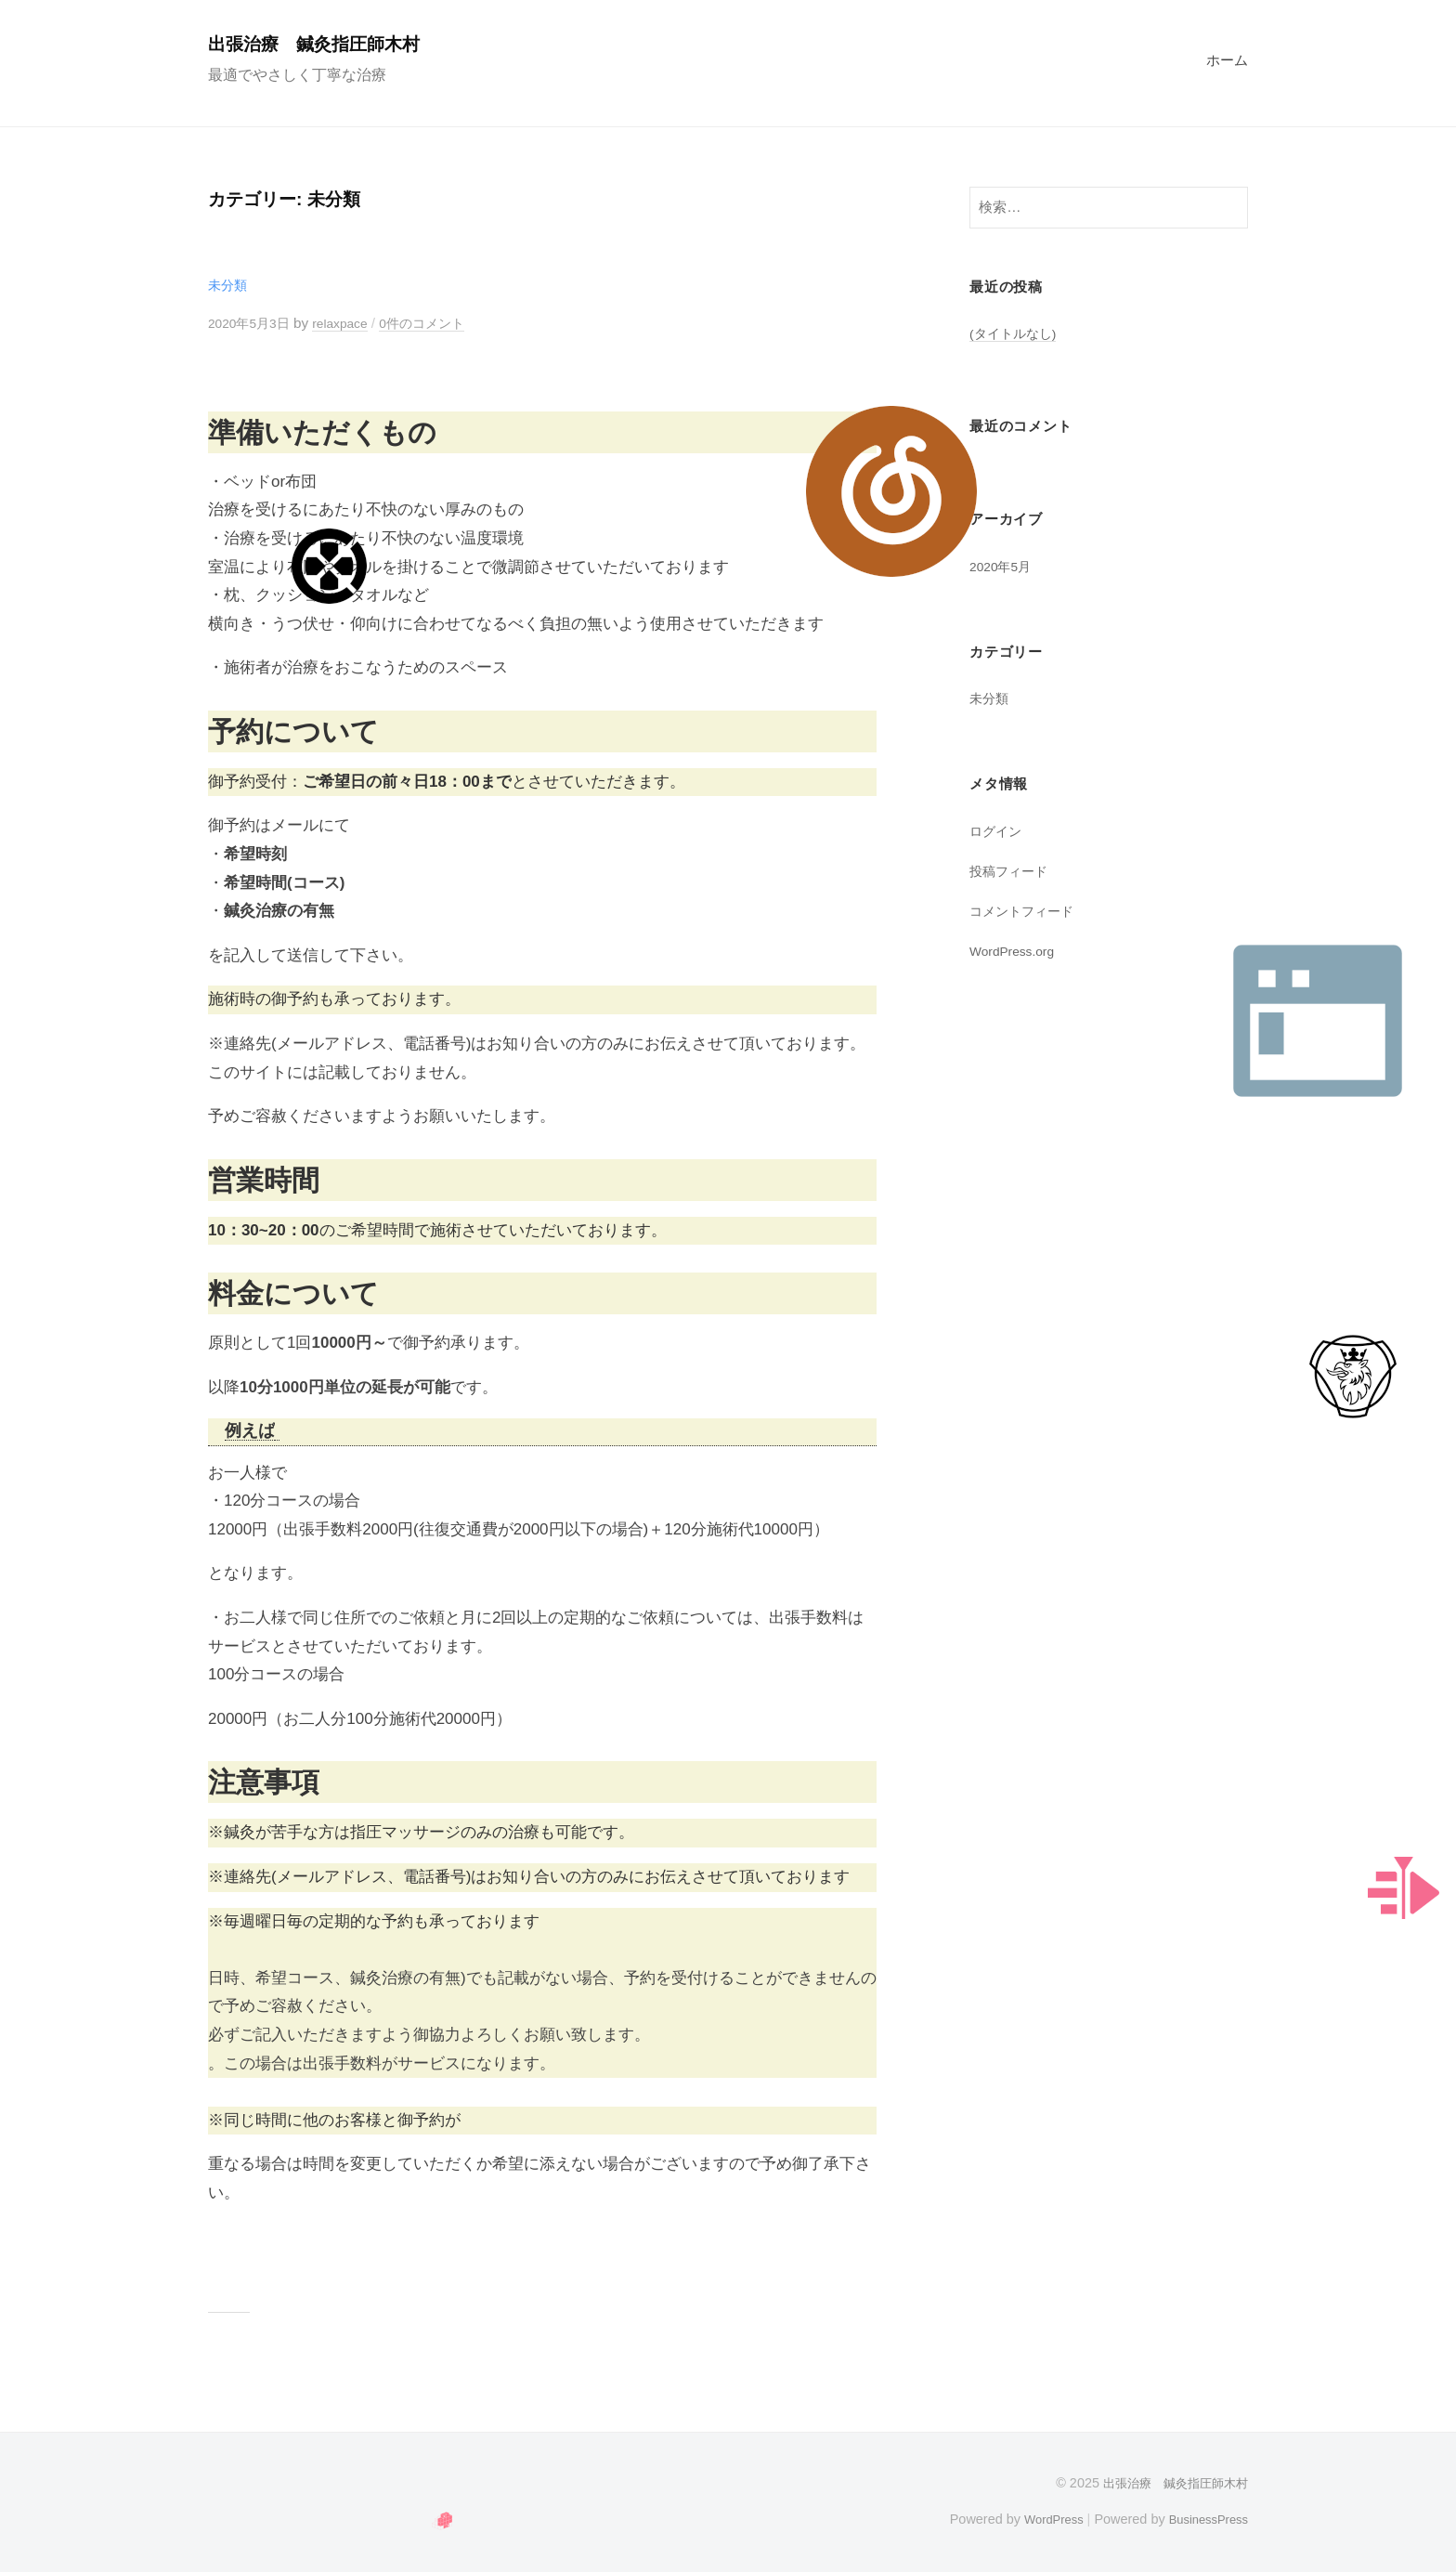 This screenshot has height=2572, width=1456. What do you see at coordinates (1353, 1377) in the screenshot?
I see `scania brand logo` at bounding box center [1353, 1377].